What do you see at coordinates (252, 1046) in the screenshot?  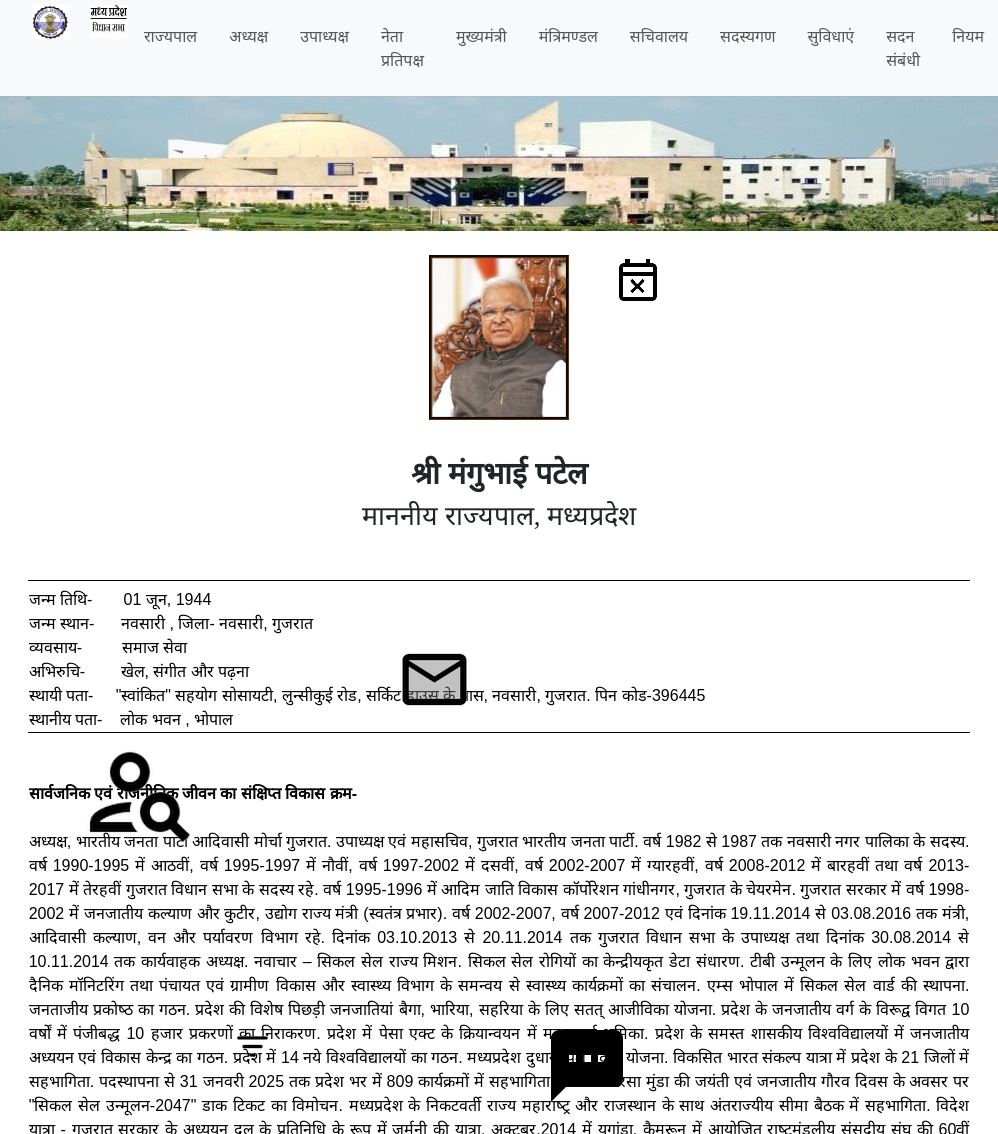 I see `filter or sort list items` at bounding box center [252, 1046].